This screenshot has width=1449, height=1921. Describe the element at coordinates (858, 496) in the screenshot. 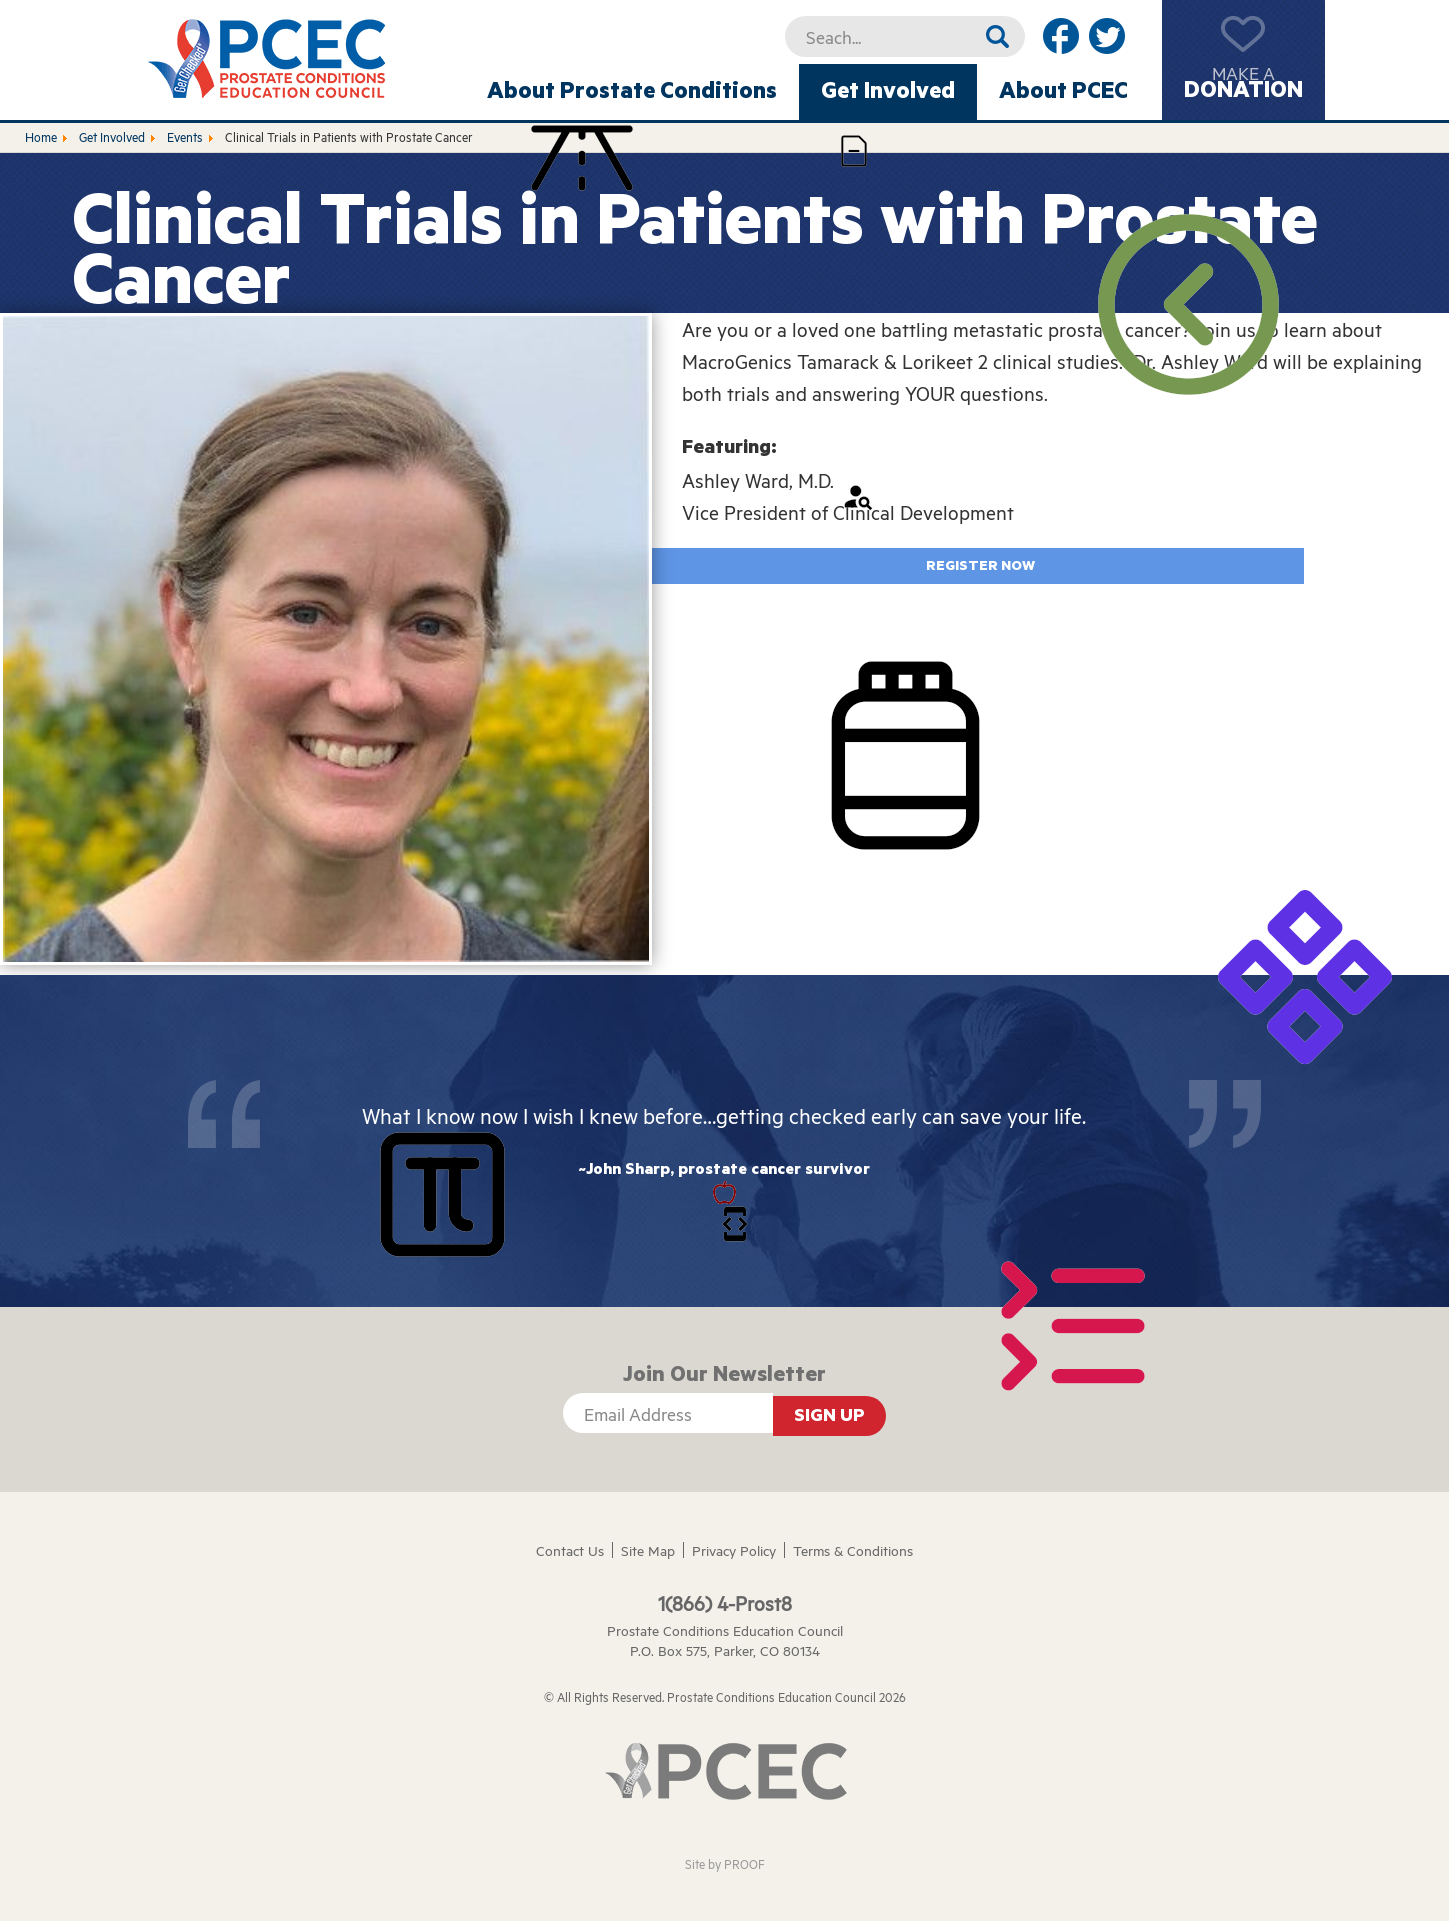

I see `search for a user or contact` at that location.